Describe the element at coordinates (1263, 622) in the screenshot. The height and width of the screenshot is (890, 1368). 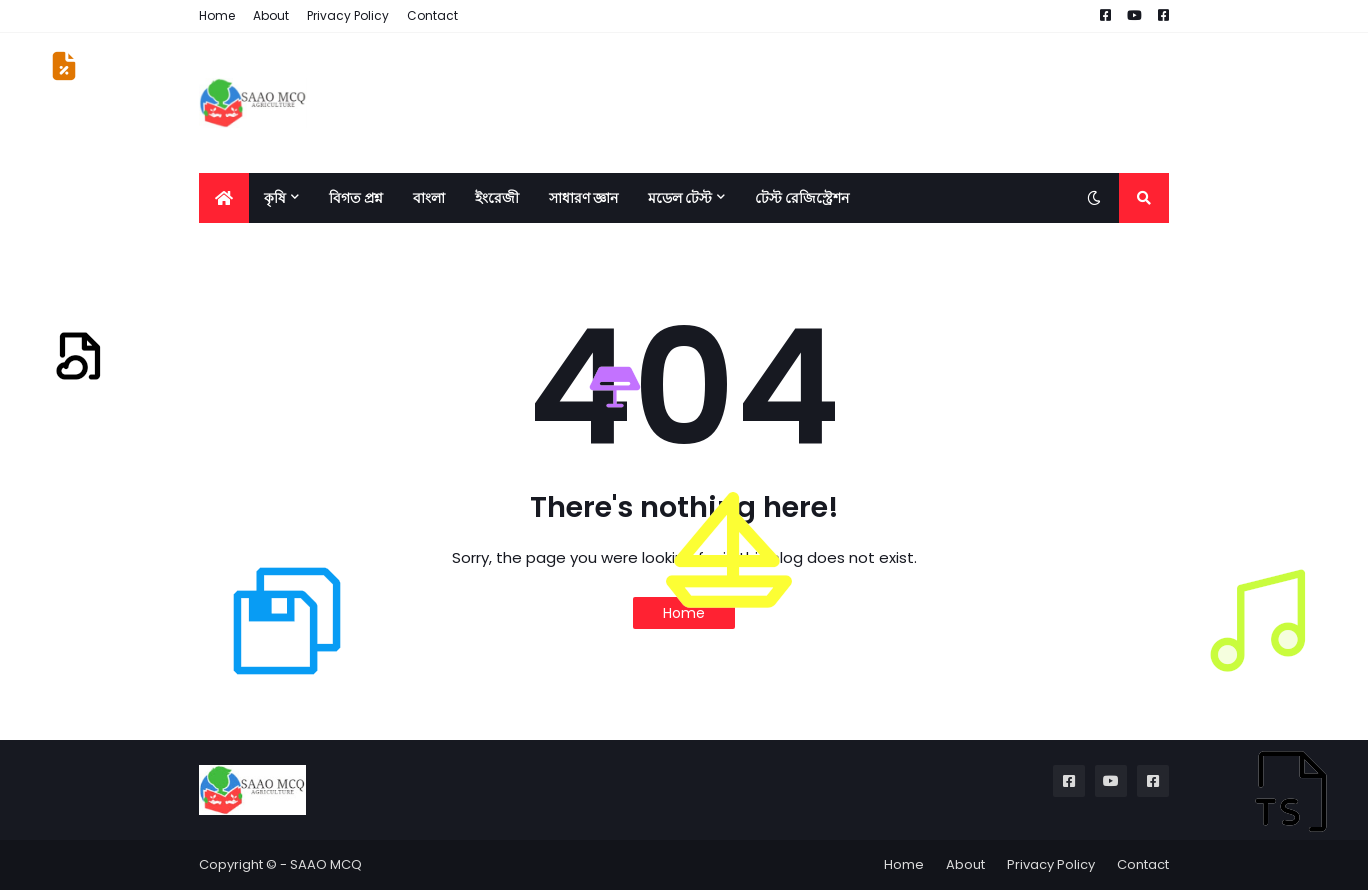
I see `access music library or audio files` at that location.